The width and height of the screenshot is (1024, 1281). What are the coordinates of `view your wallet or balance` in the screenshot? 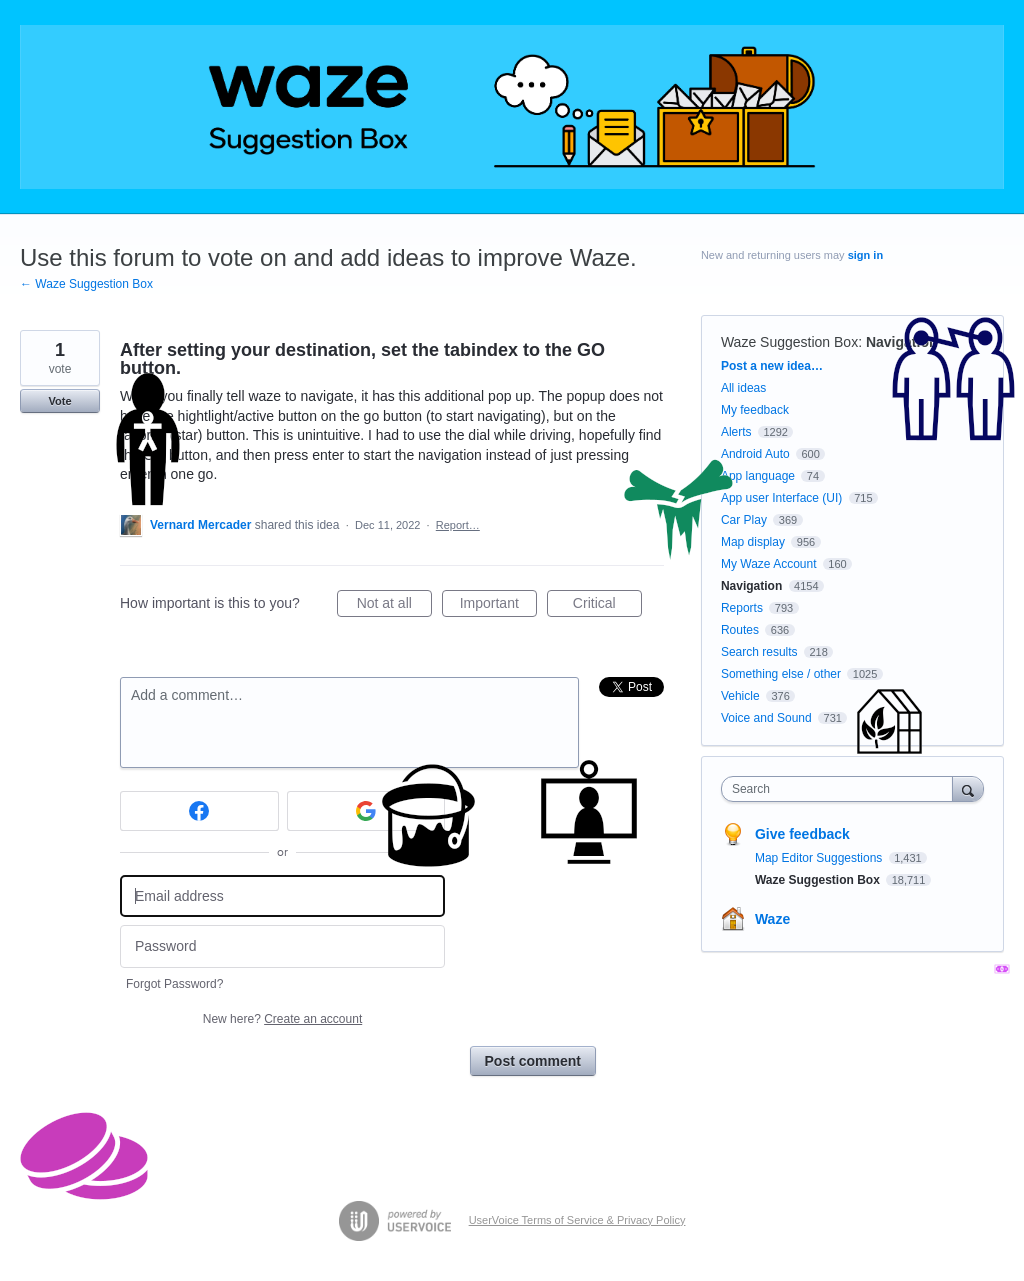 It's located at (1002, 969).